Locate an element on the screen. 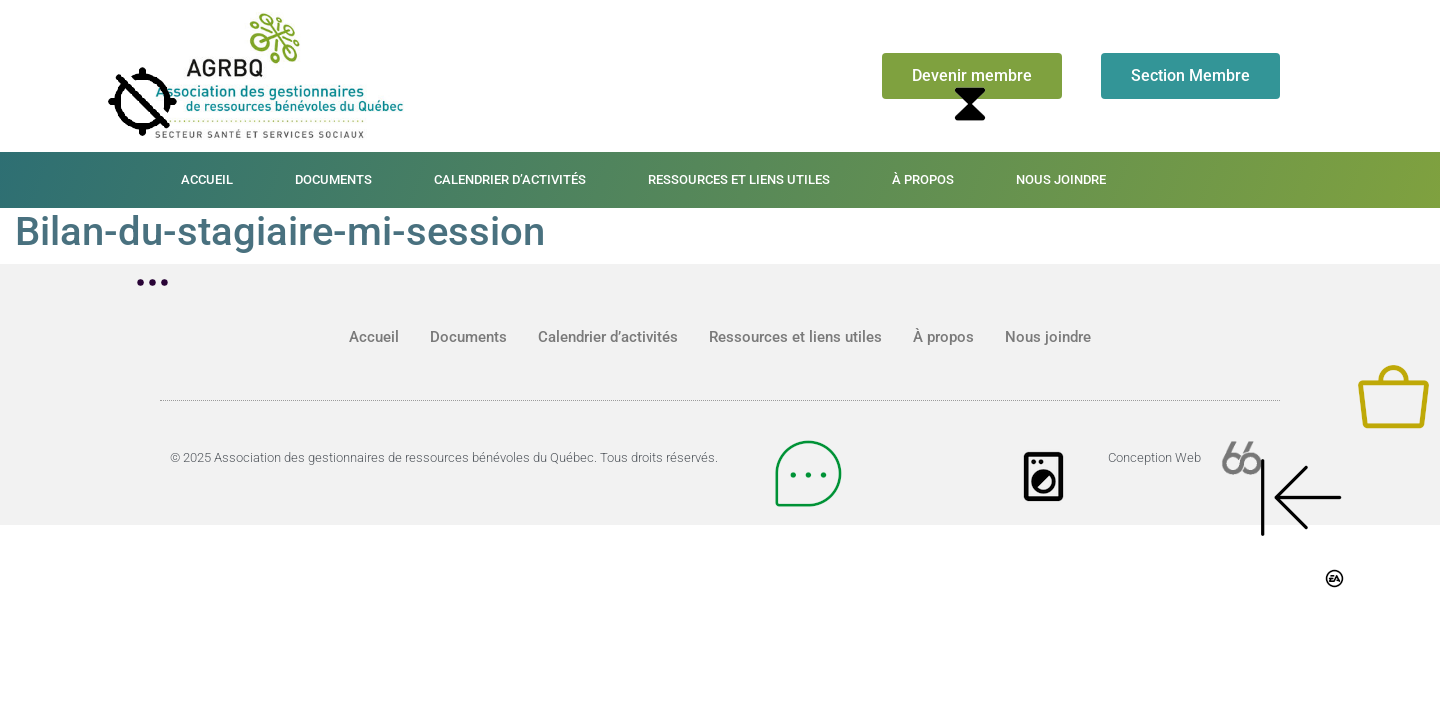 Image resolution: width=1440 pixels, height=720 pixels. navigate to the beginning or first item is located at coordinates (1299, 497).